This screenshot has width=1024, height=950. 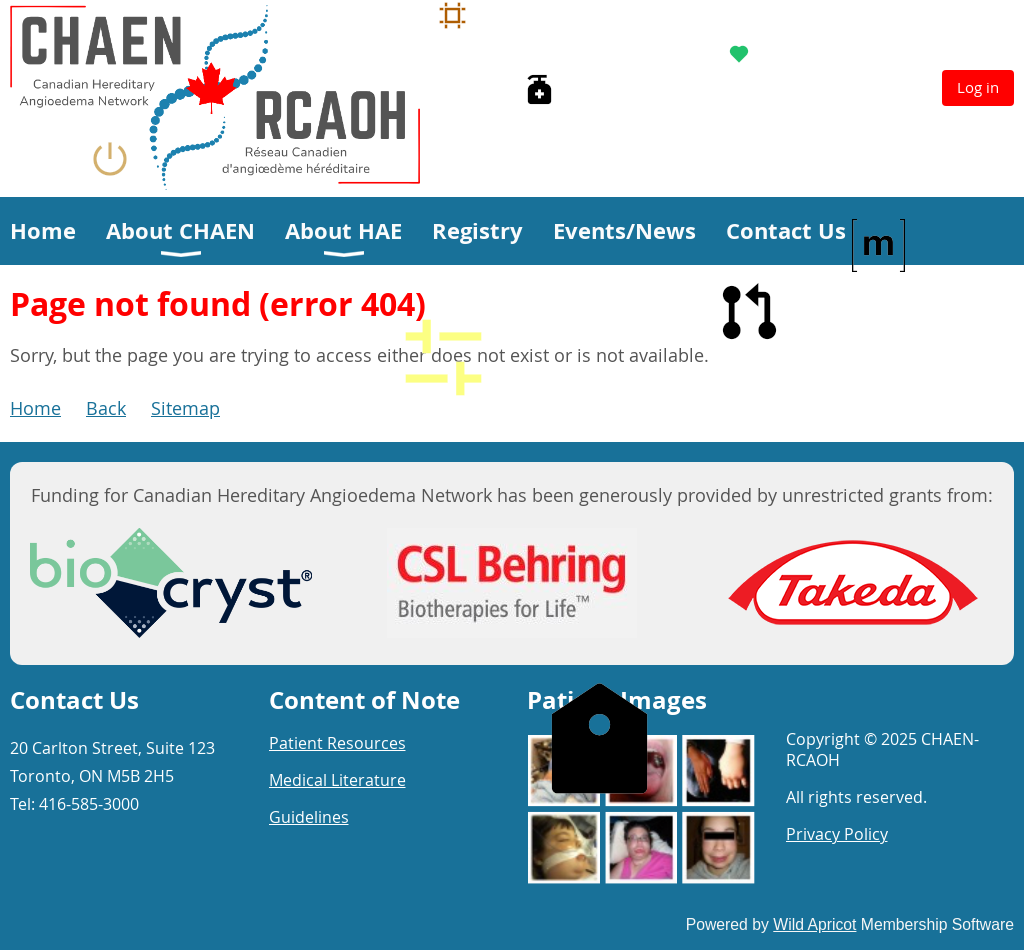 What do you see at coordinates (878, 245) in the screenshot?
I see `open matrix messaging app` at bounding box center [878, 245].